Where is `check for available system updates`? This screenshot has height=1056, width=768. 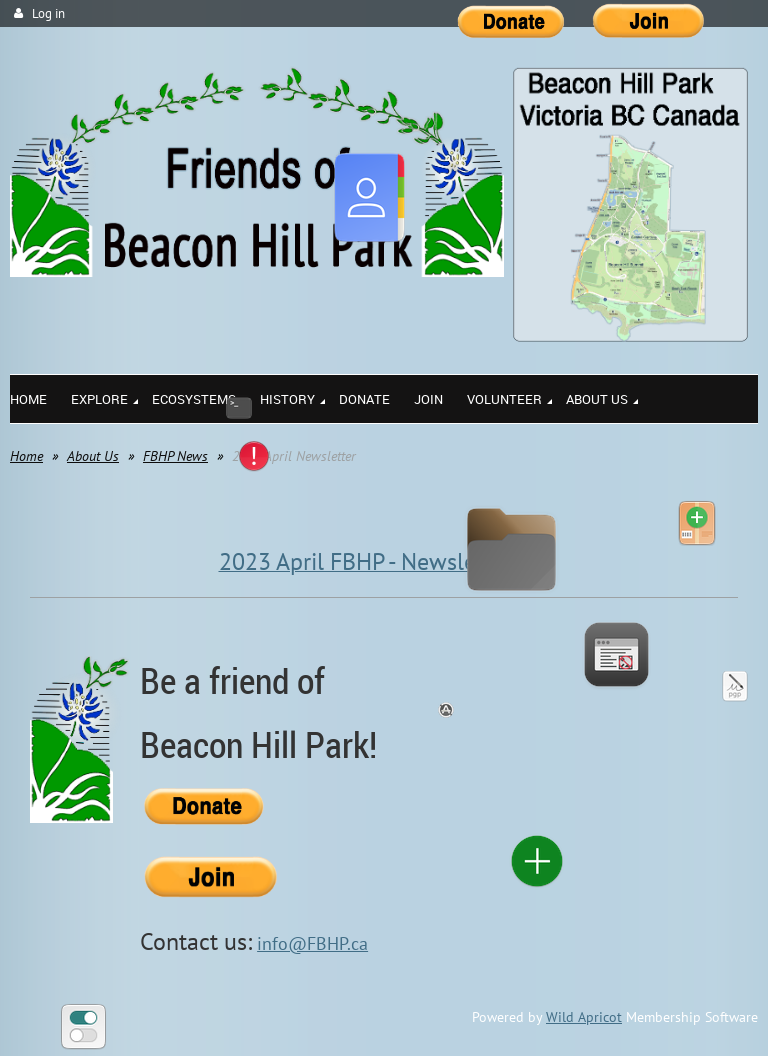
check for available system updates is located at coordinates (446, 710).